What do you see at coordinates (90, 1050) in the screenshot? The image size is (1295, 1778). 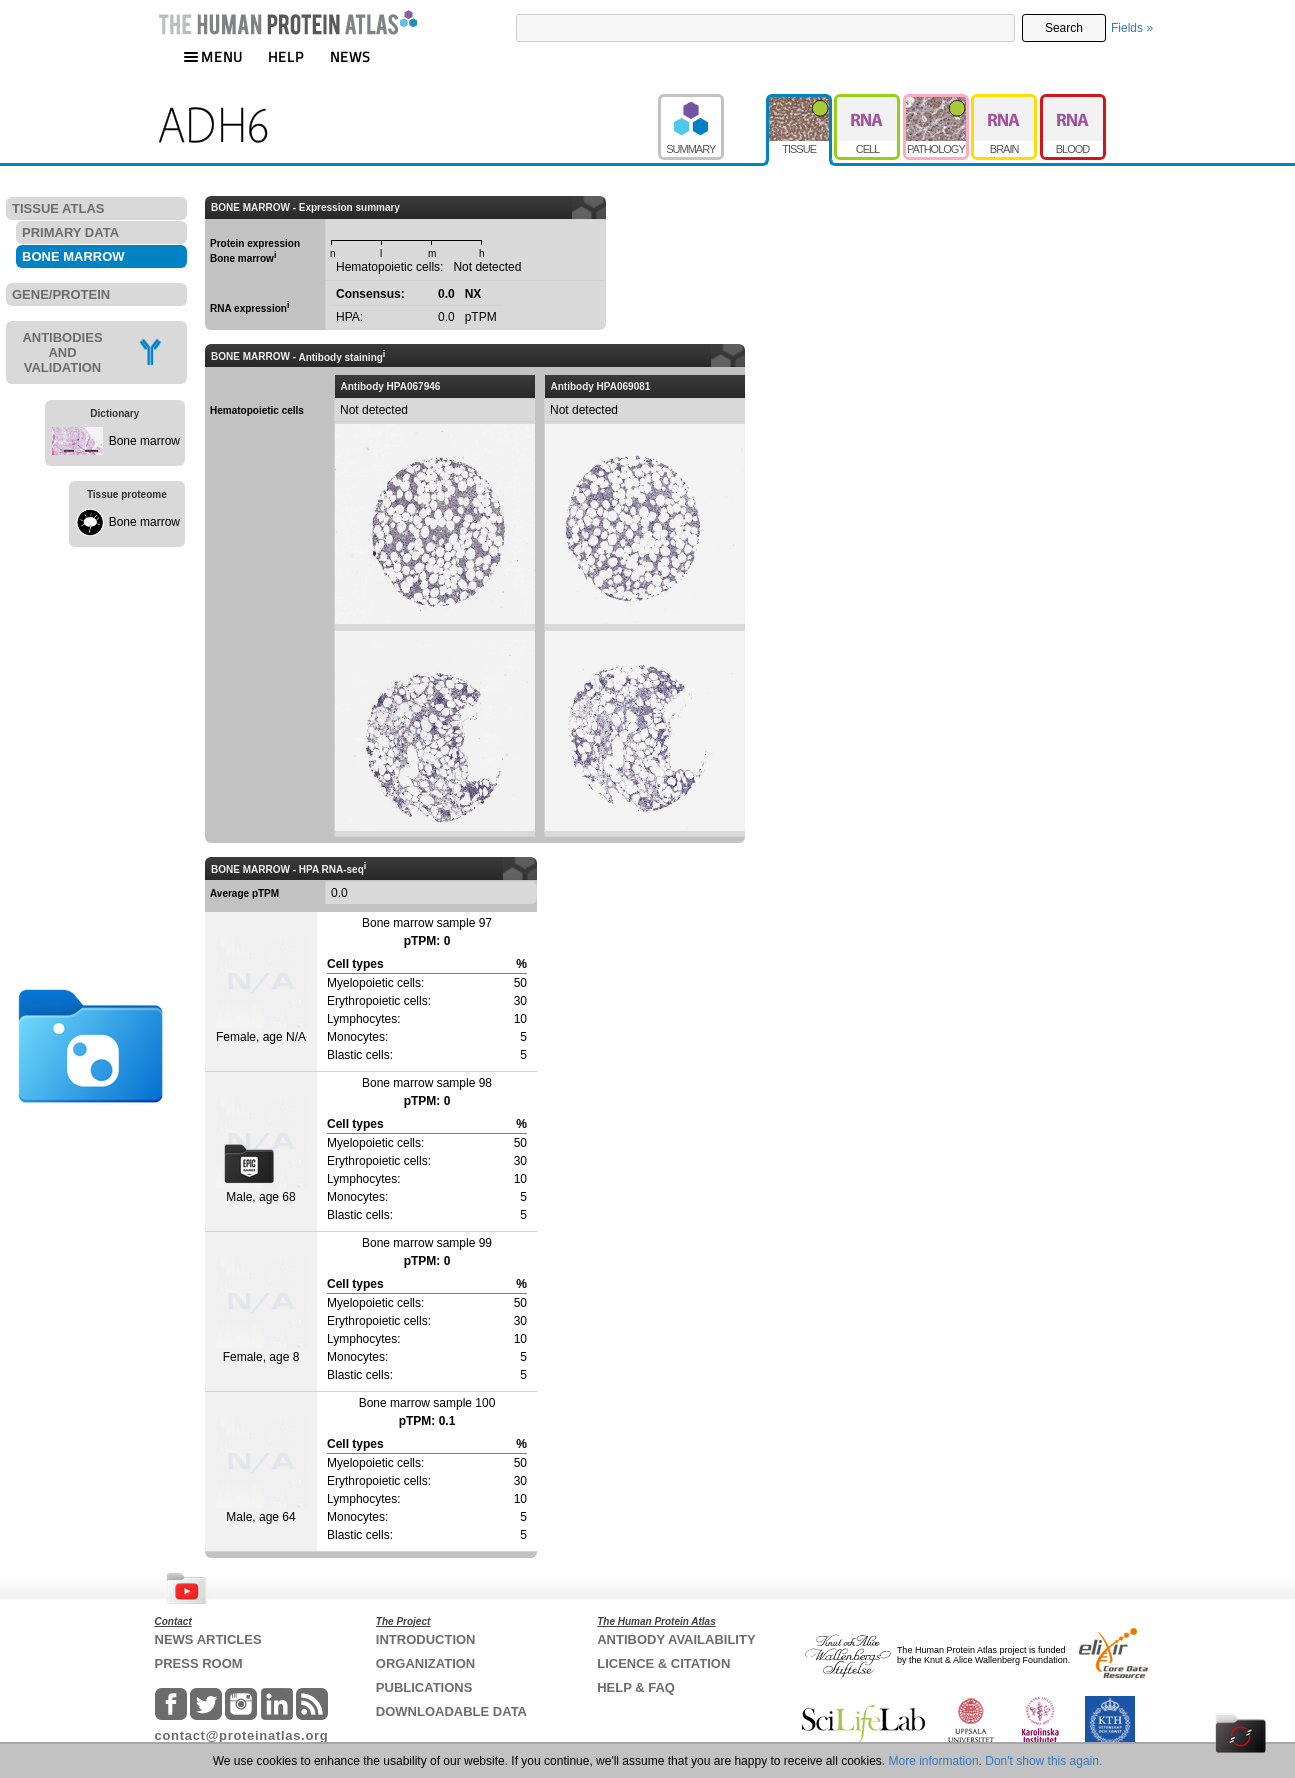 I see `folder containing NuGet packages` at bounding box center [90, 1050].